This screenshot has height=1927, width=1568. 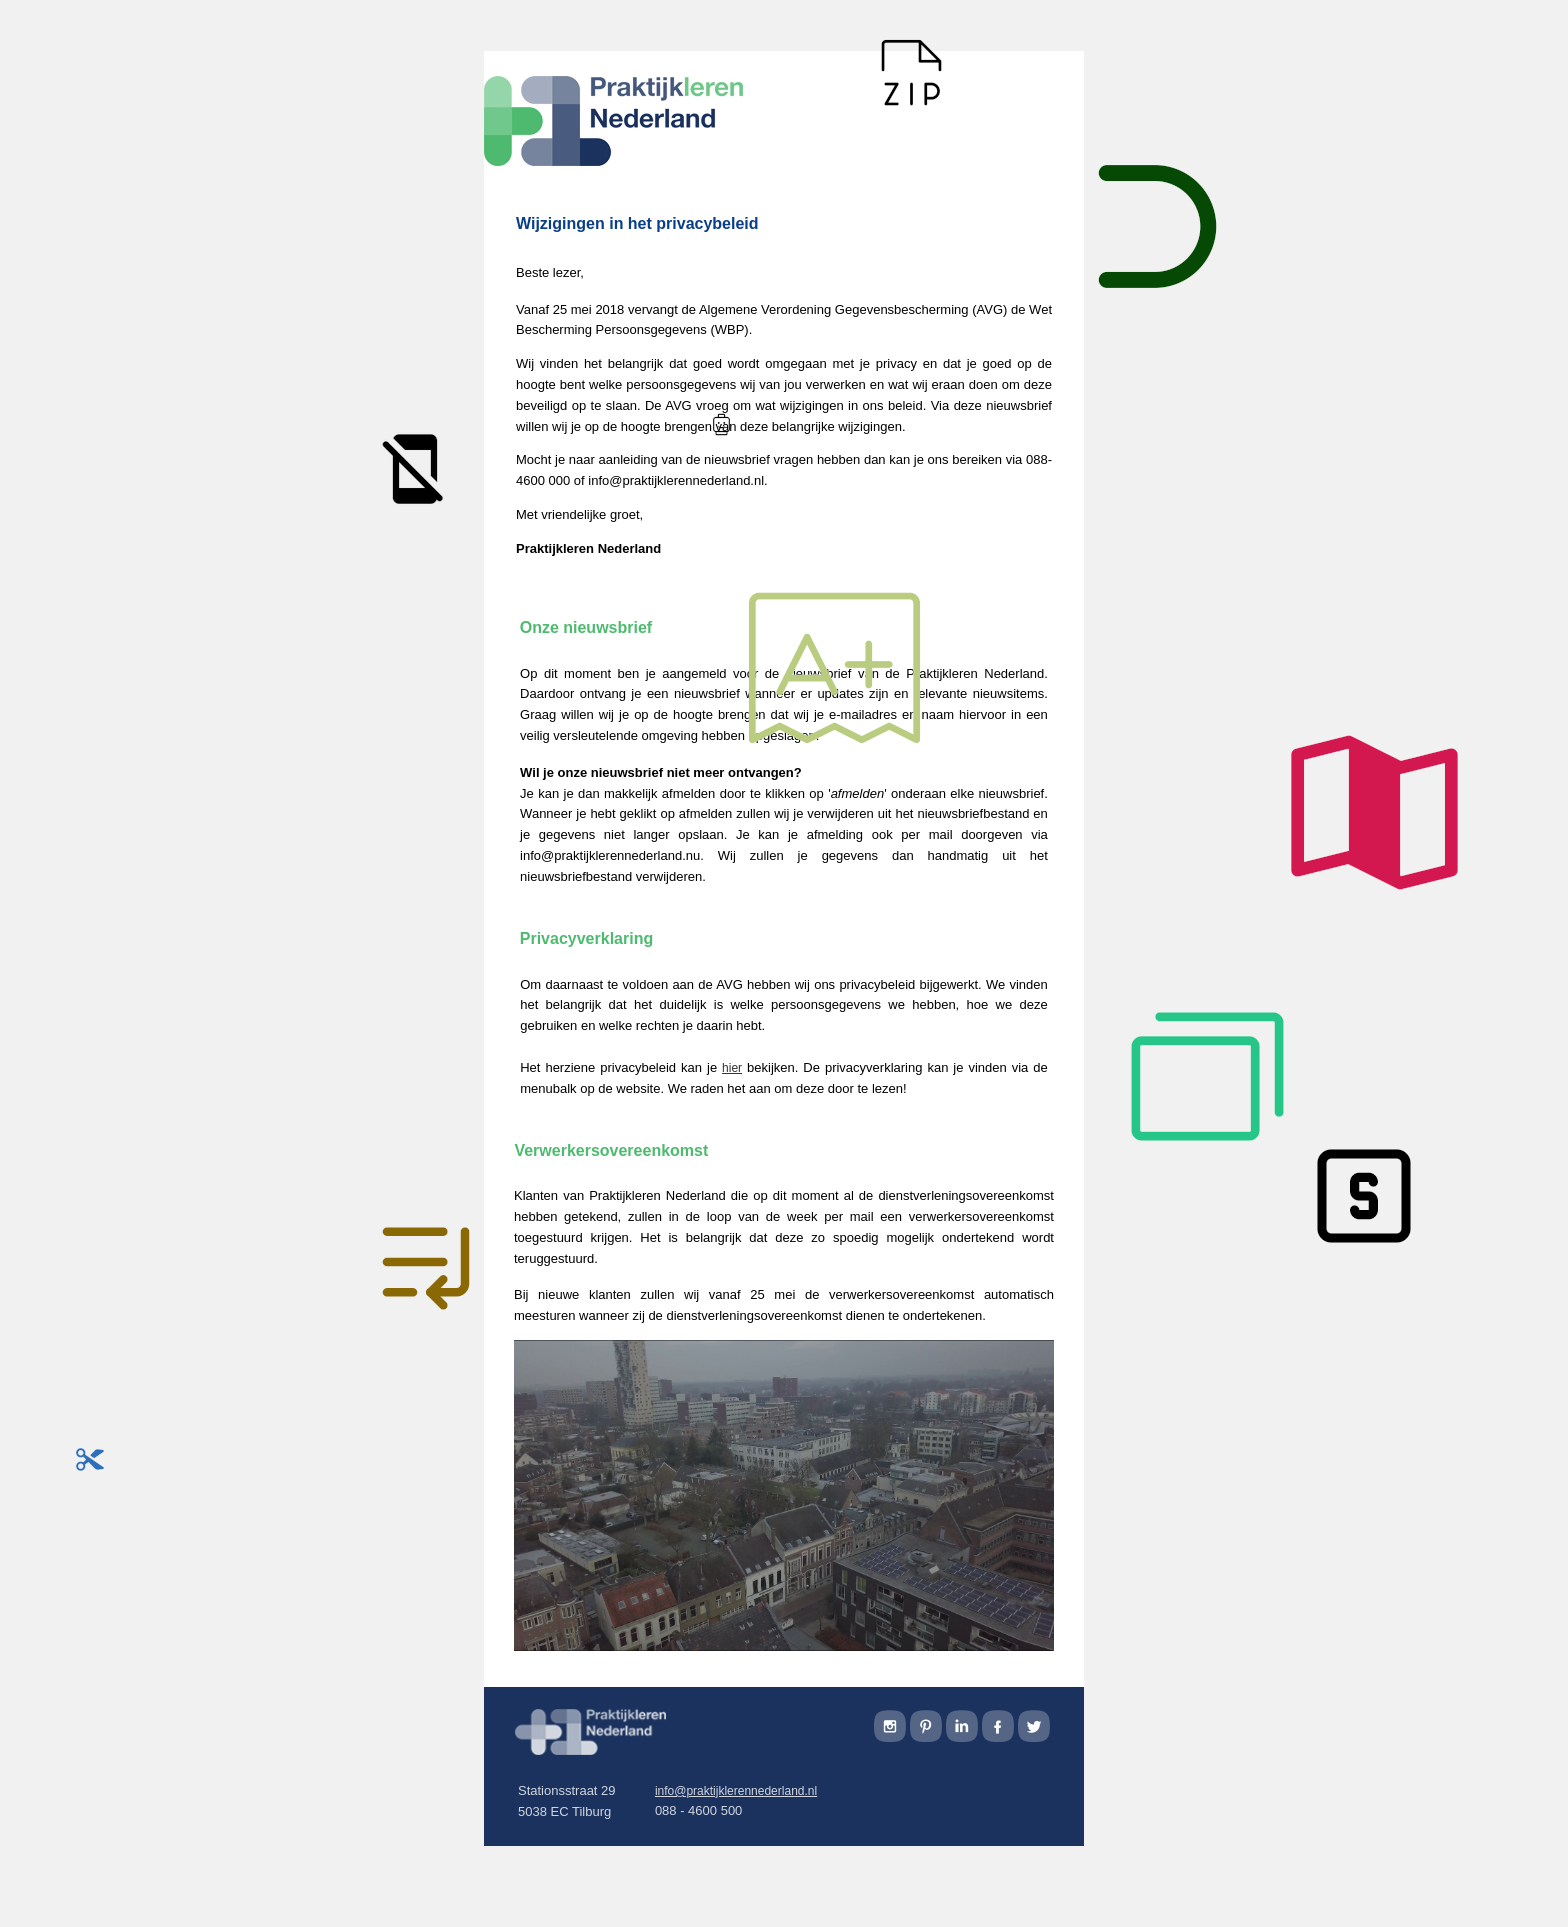 What do you see at coordinates (1149, 226) in the screenshot?
I see `indicates a proper superset relationship in mathematical notation` at bounding box center [1149, 226].